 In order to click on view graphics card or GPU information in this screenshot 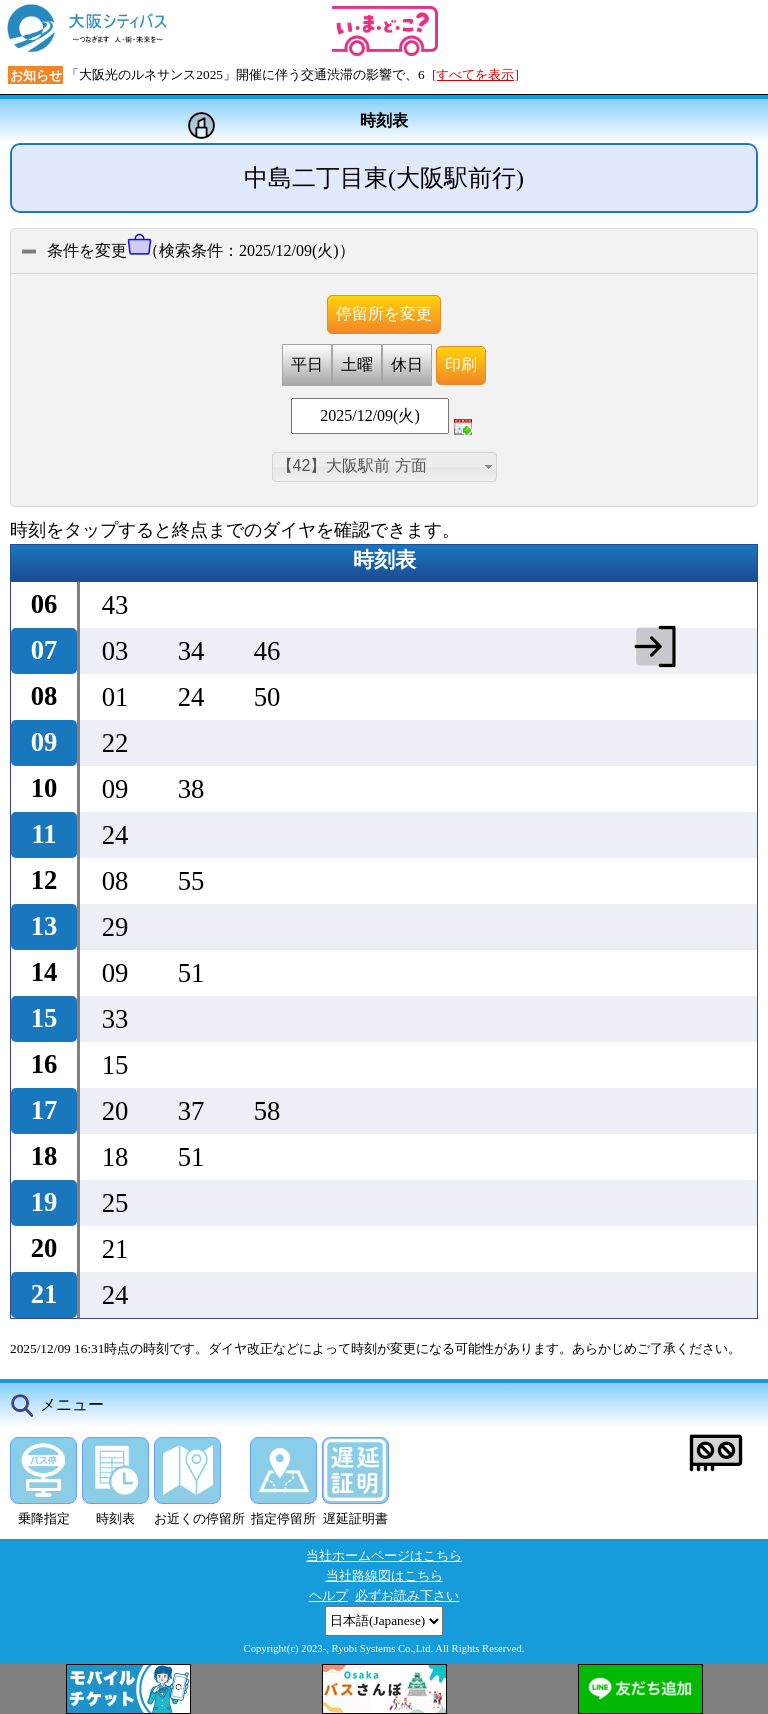, I will do `click(716, 1452)`.